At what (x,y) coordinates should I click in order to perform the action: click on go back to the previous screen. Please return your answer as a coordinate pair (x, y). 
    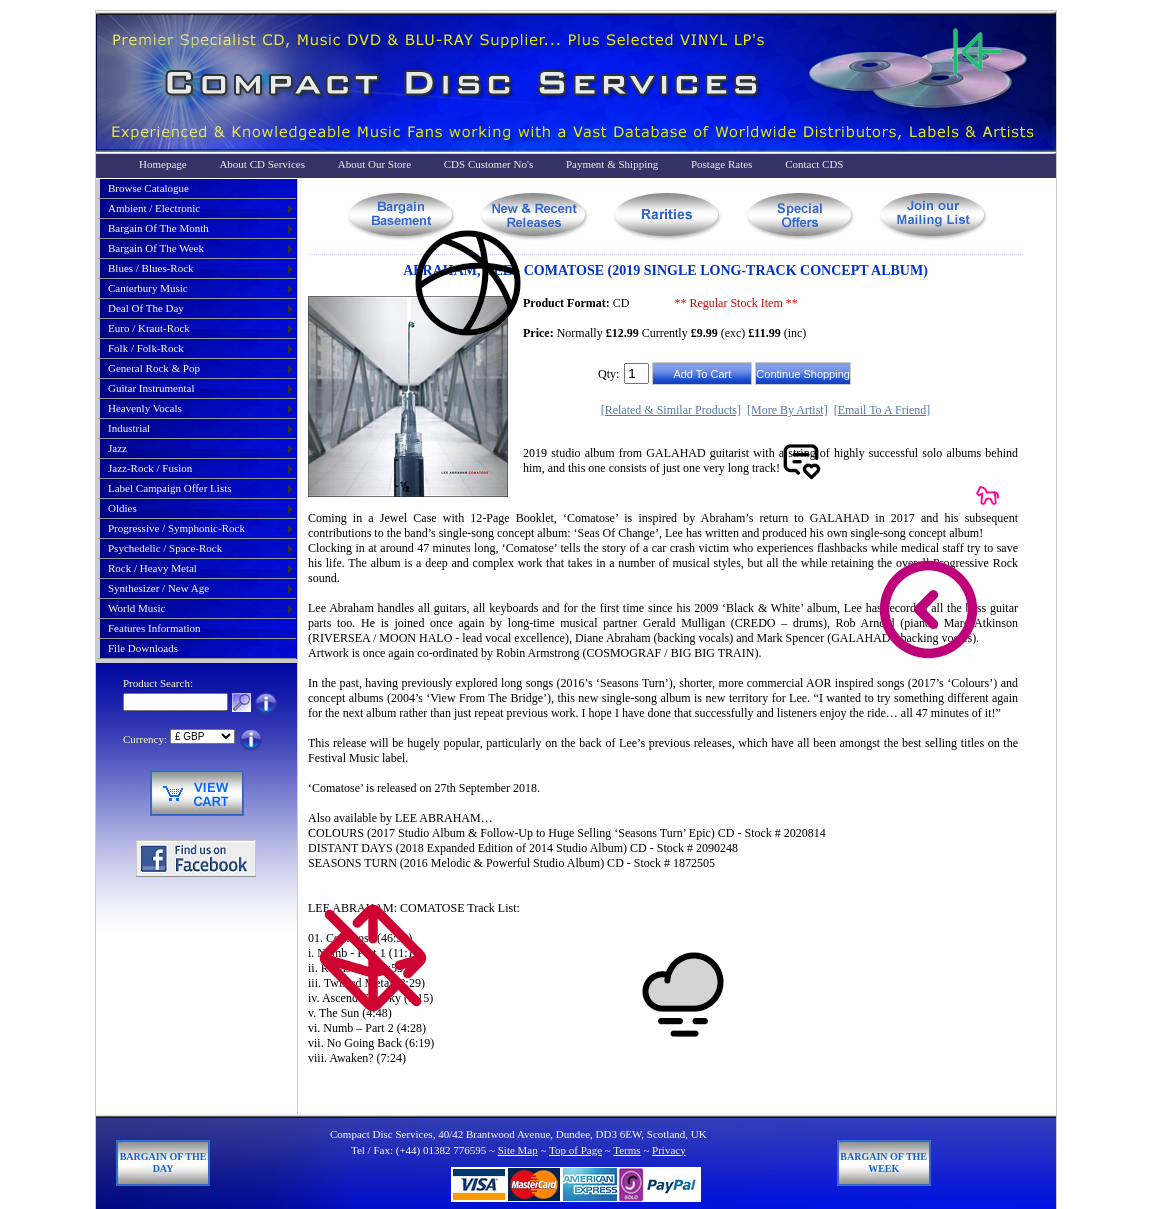
    Looking at the image, I should click on (928, 609).